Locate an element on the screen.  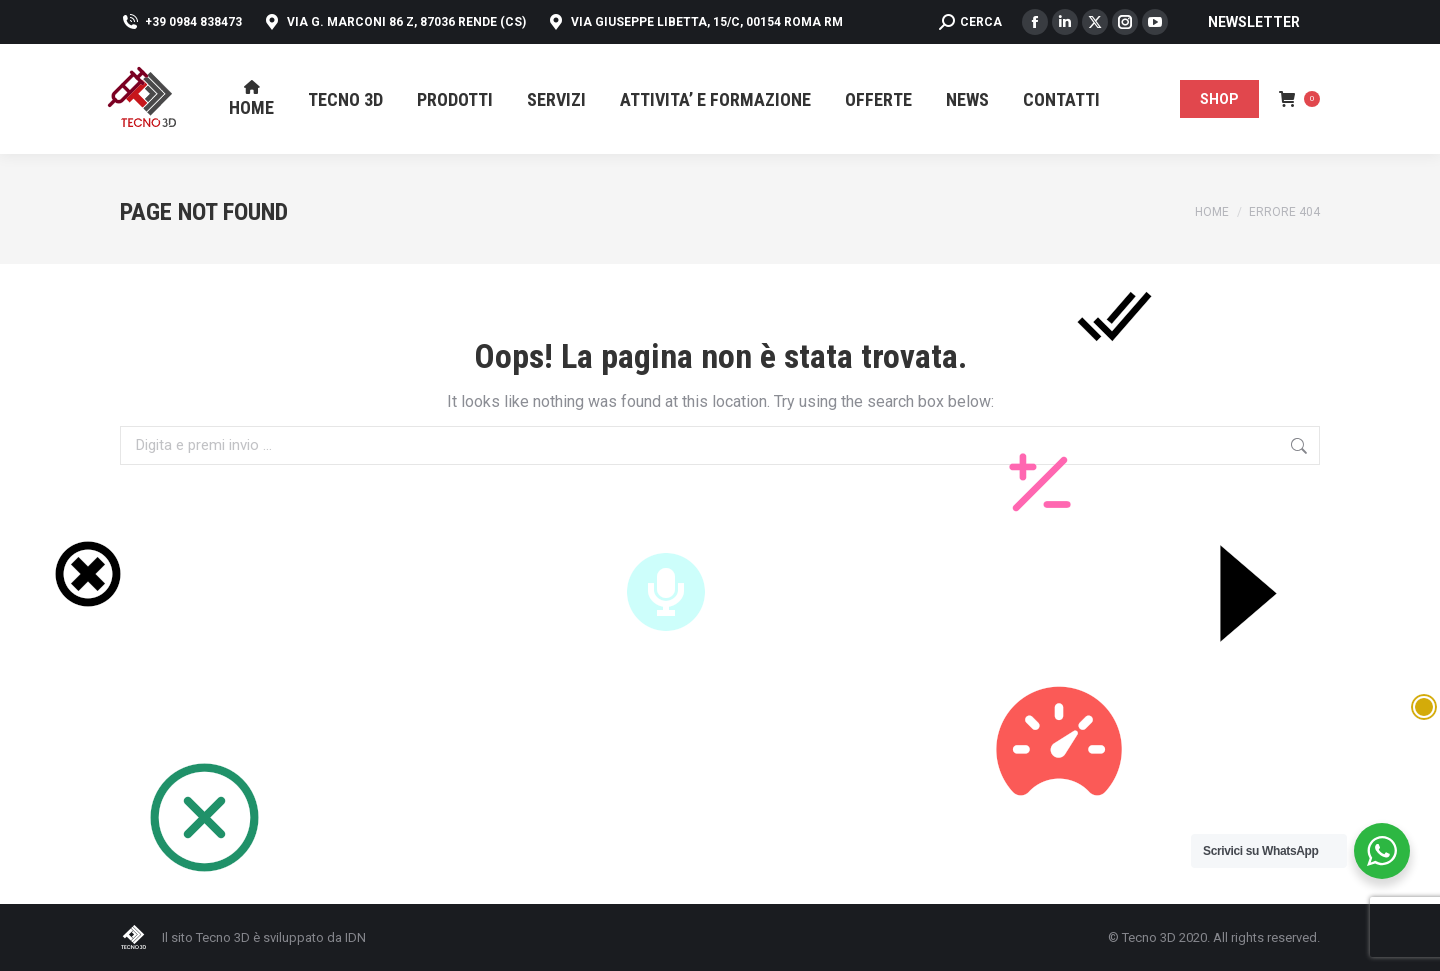
toggle between adding and subtracting values is located at coordinates (1040, 484).